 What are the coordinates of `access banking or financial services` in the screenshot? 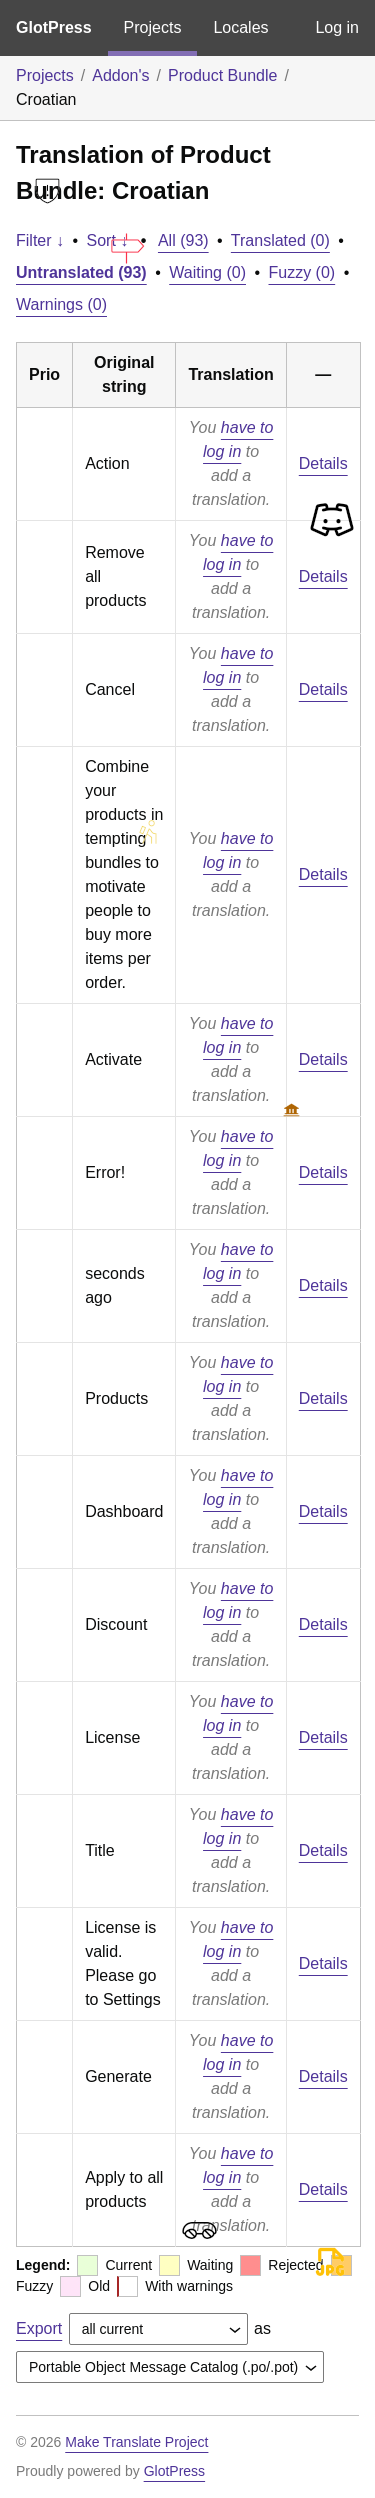 It's located at (291, 1110).